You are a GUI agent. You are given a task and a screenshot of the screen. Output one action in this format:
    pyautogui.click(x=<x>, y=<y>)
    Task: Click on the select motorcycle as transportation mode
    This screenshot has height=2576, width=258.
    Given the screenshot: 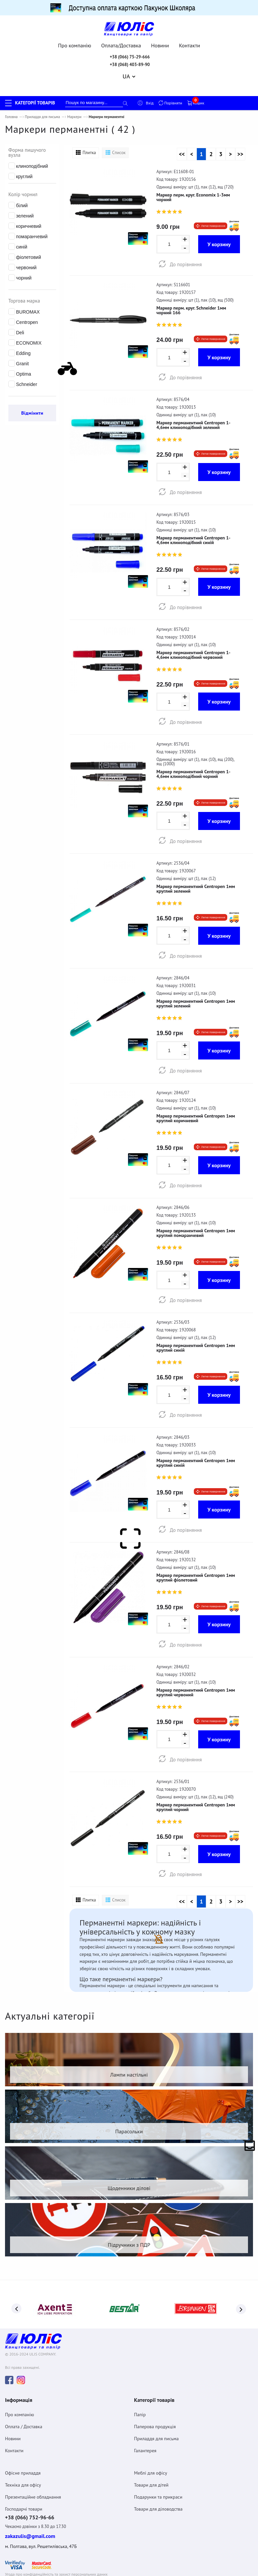 What is the action you would take?
    pyautogui.click(x=67, y=368)
    